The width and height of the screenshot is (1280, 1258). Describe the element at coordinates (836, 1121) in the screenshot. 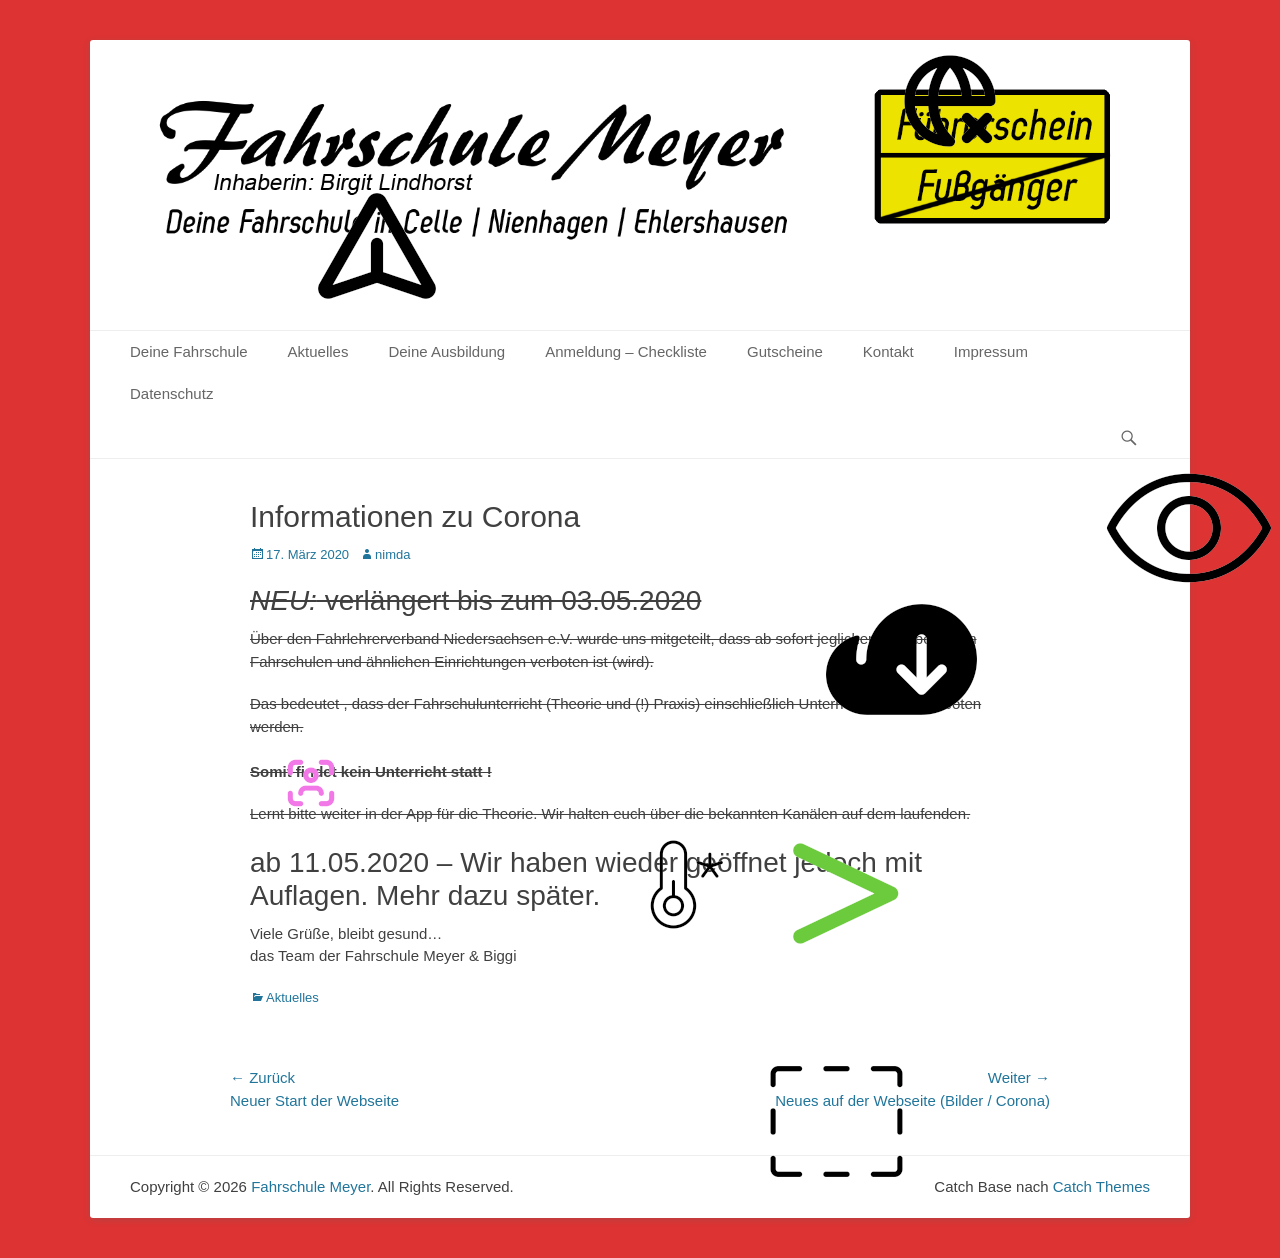

I see `select or define a region` at that location.